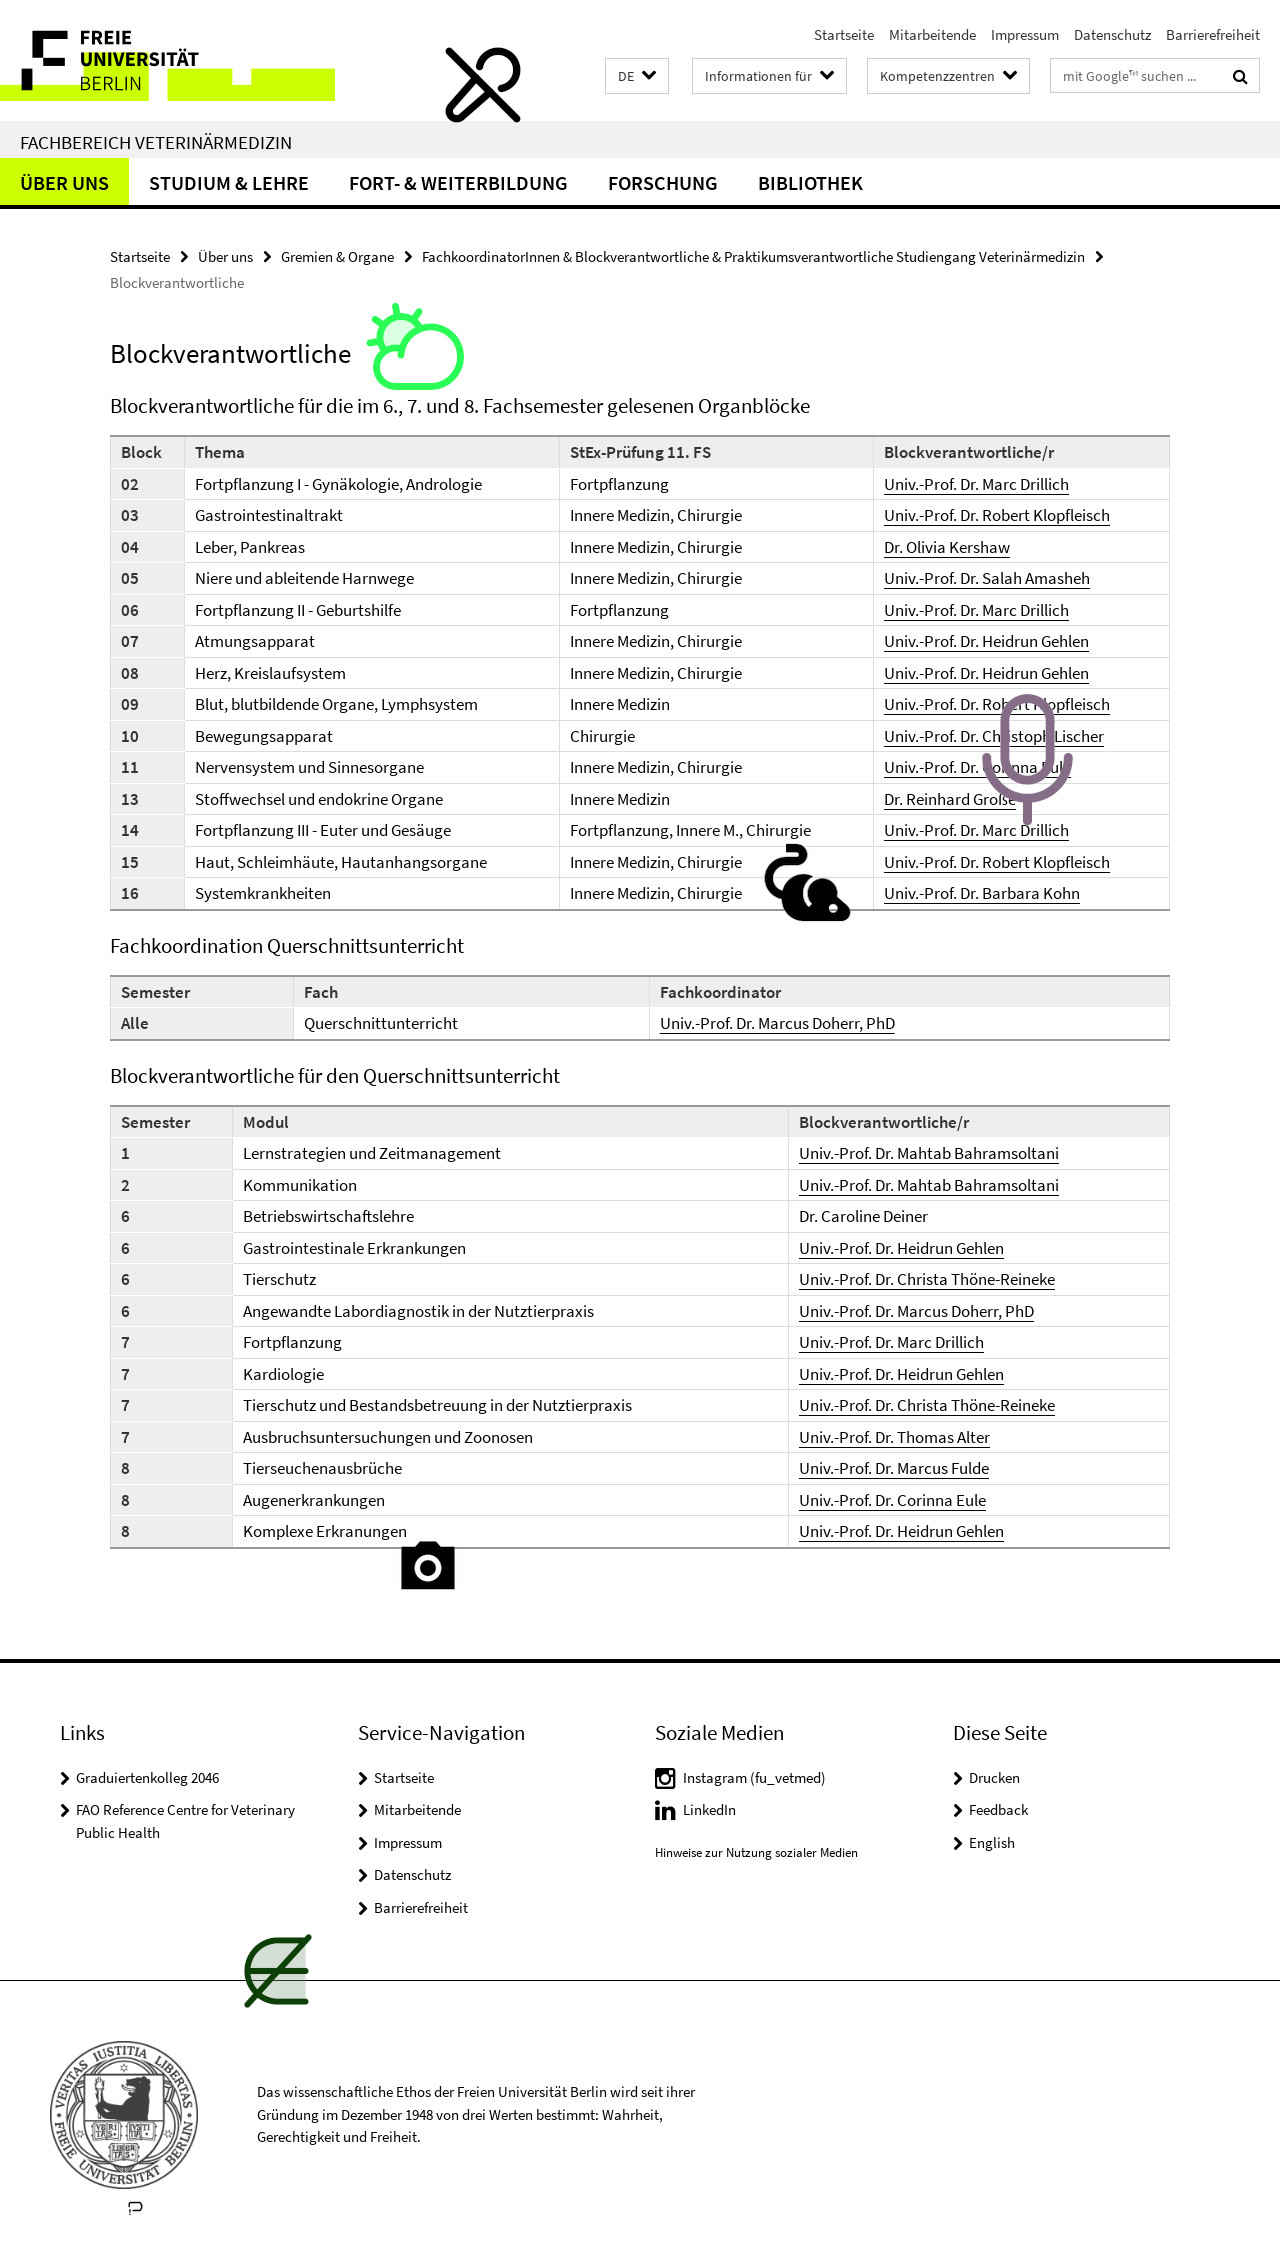 This screenshot has width=1280, height=2249. I want to click on mute microphone, so click(483, 85).